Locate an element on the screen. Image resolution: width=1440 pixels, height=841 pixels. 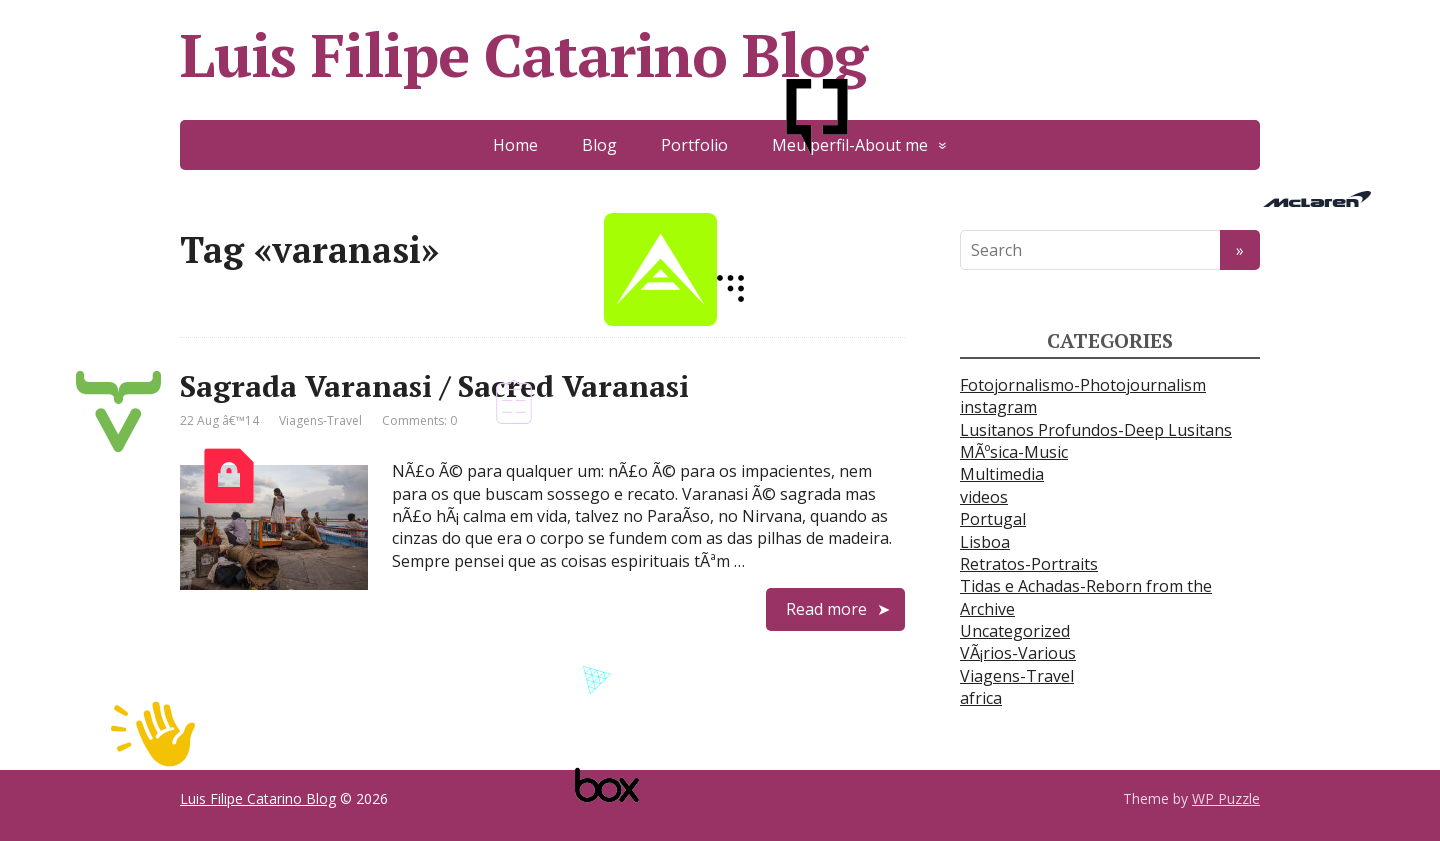
access a password-protected file is located at coordinates (229, 476).